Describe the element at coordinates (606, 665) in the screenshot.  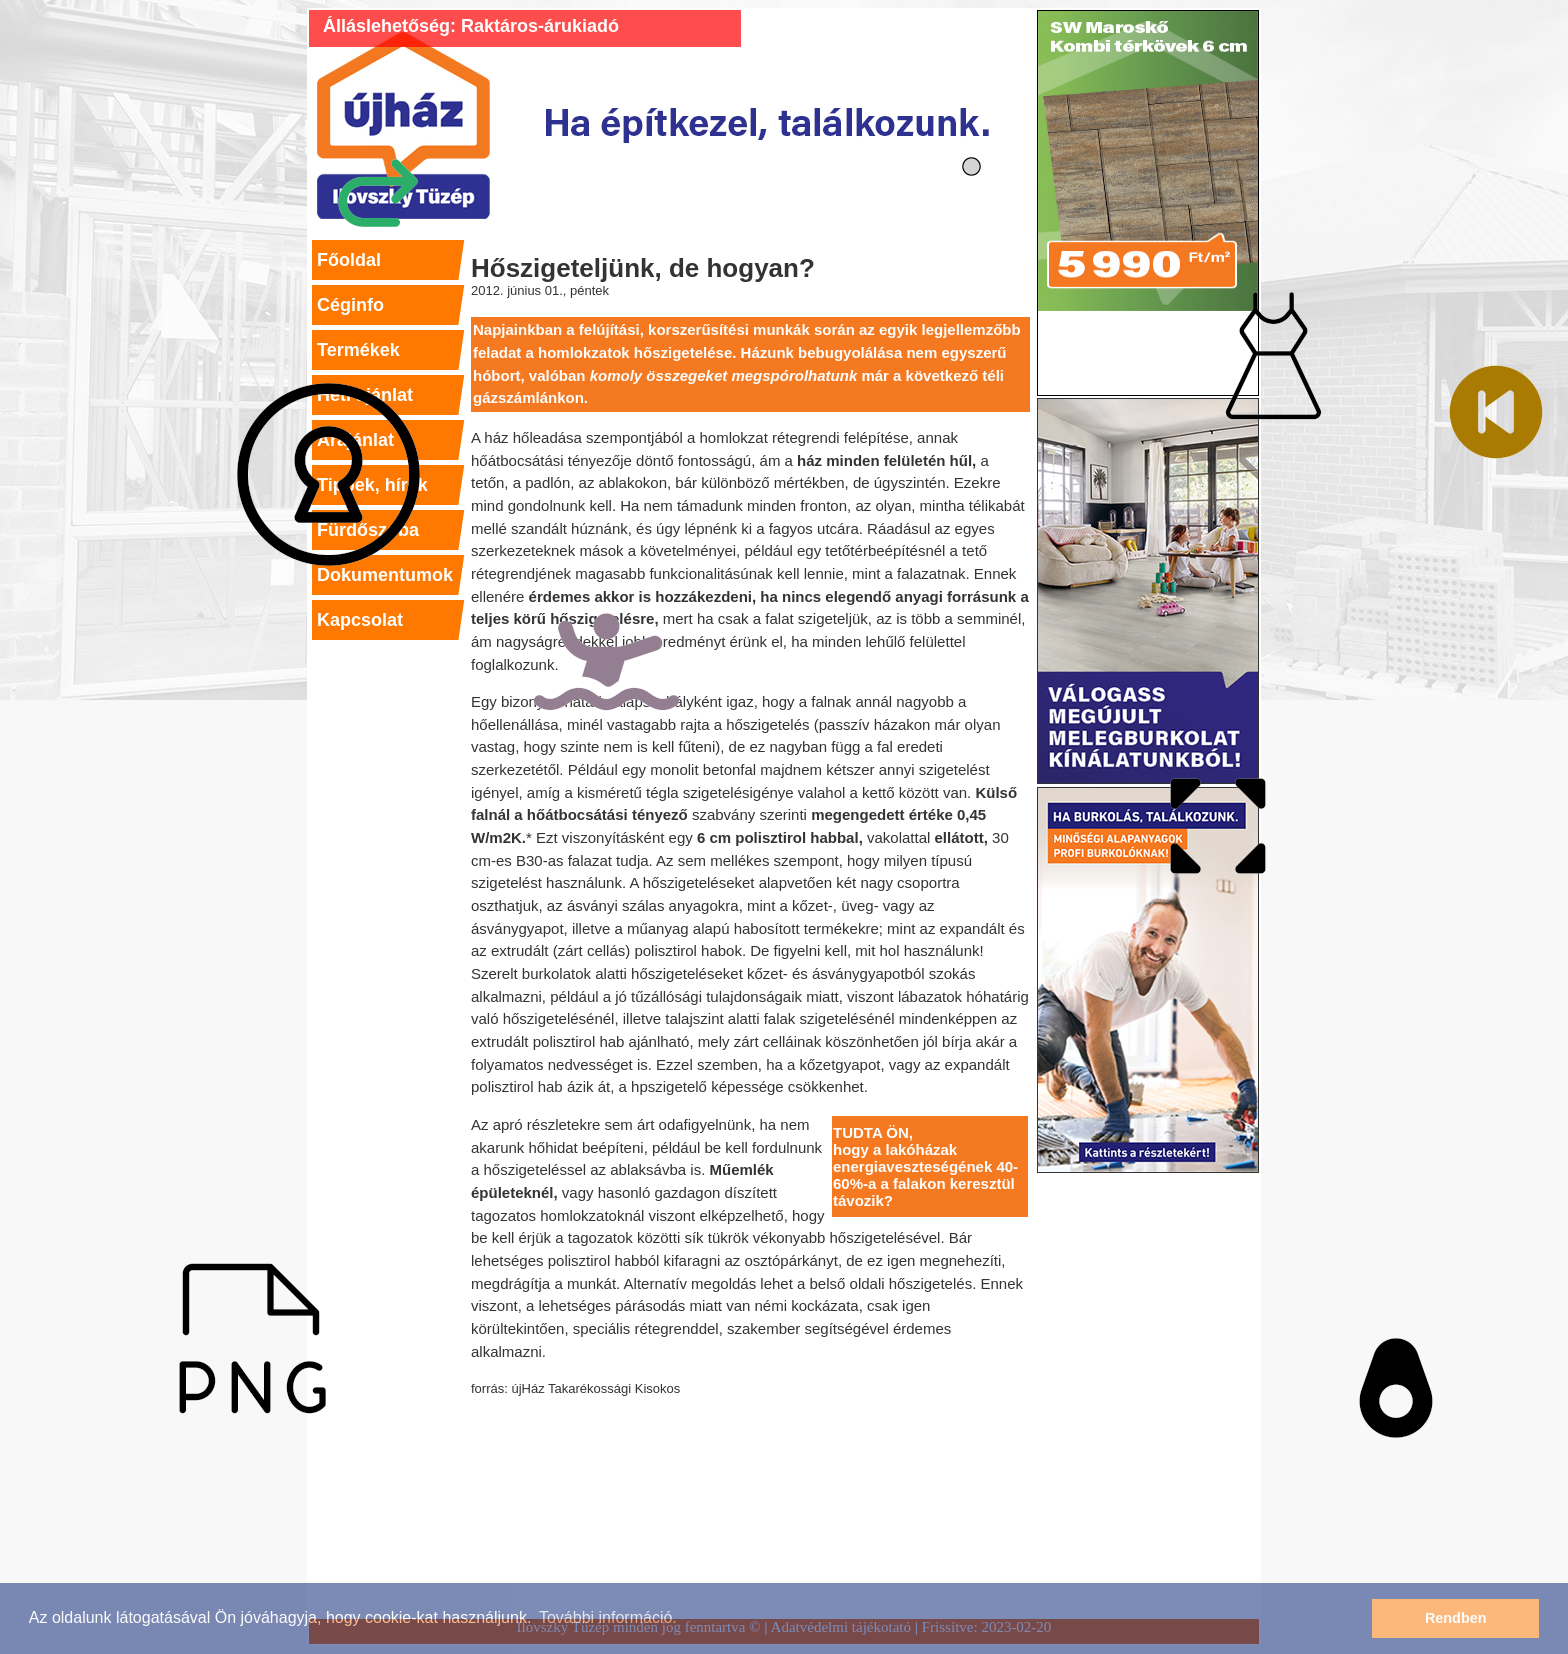
I see `indicates water safety or drowning hazard warning` at that location.